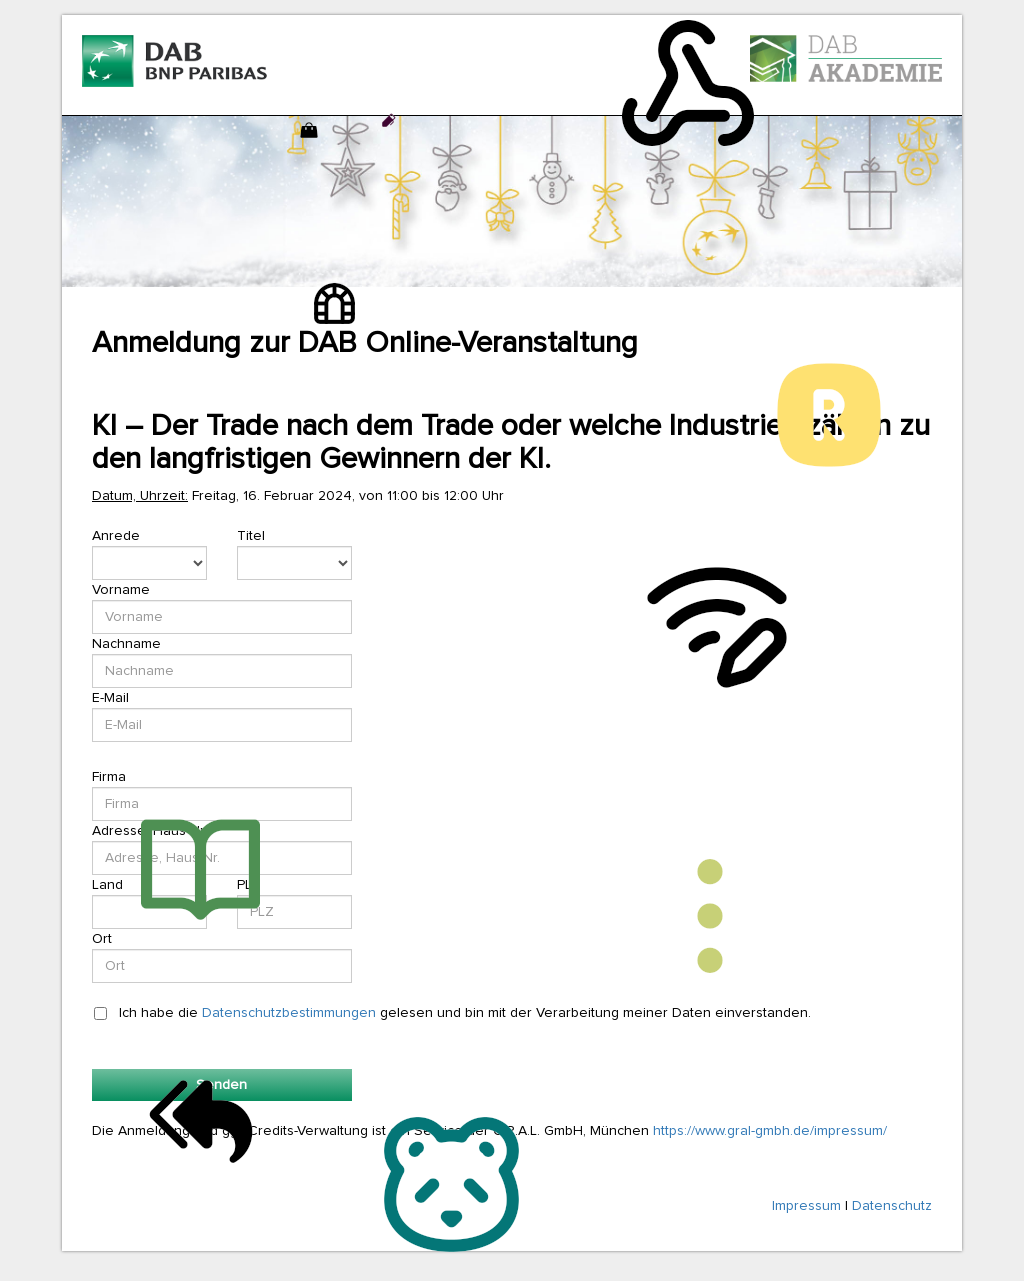 This screenshot has height=1281, width=1024. I want to click on access tunnel or underground passage information, so click(334, 303).